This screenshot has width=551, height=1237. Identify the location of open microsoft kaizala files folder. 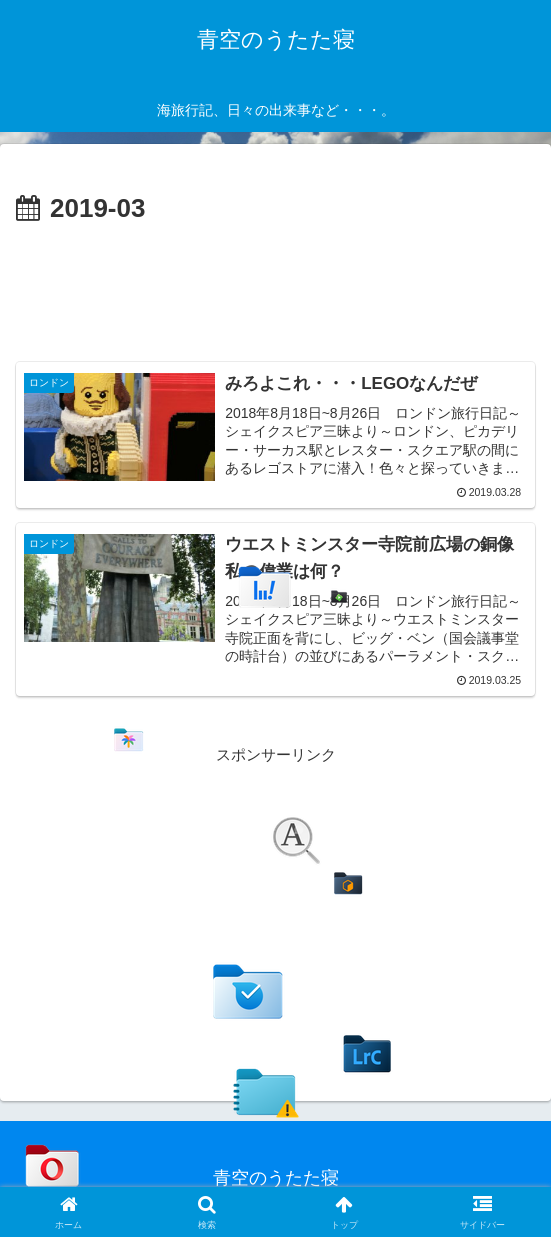
(247, 993).